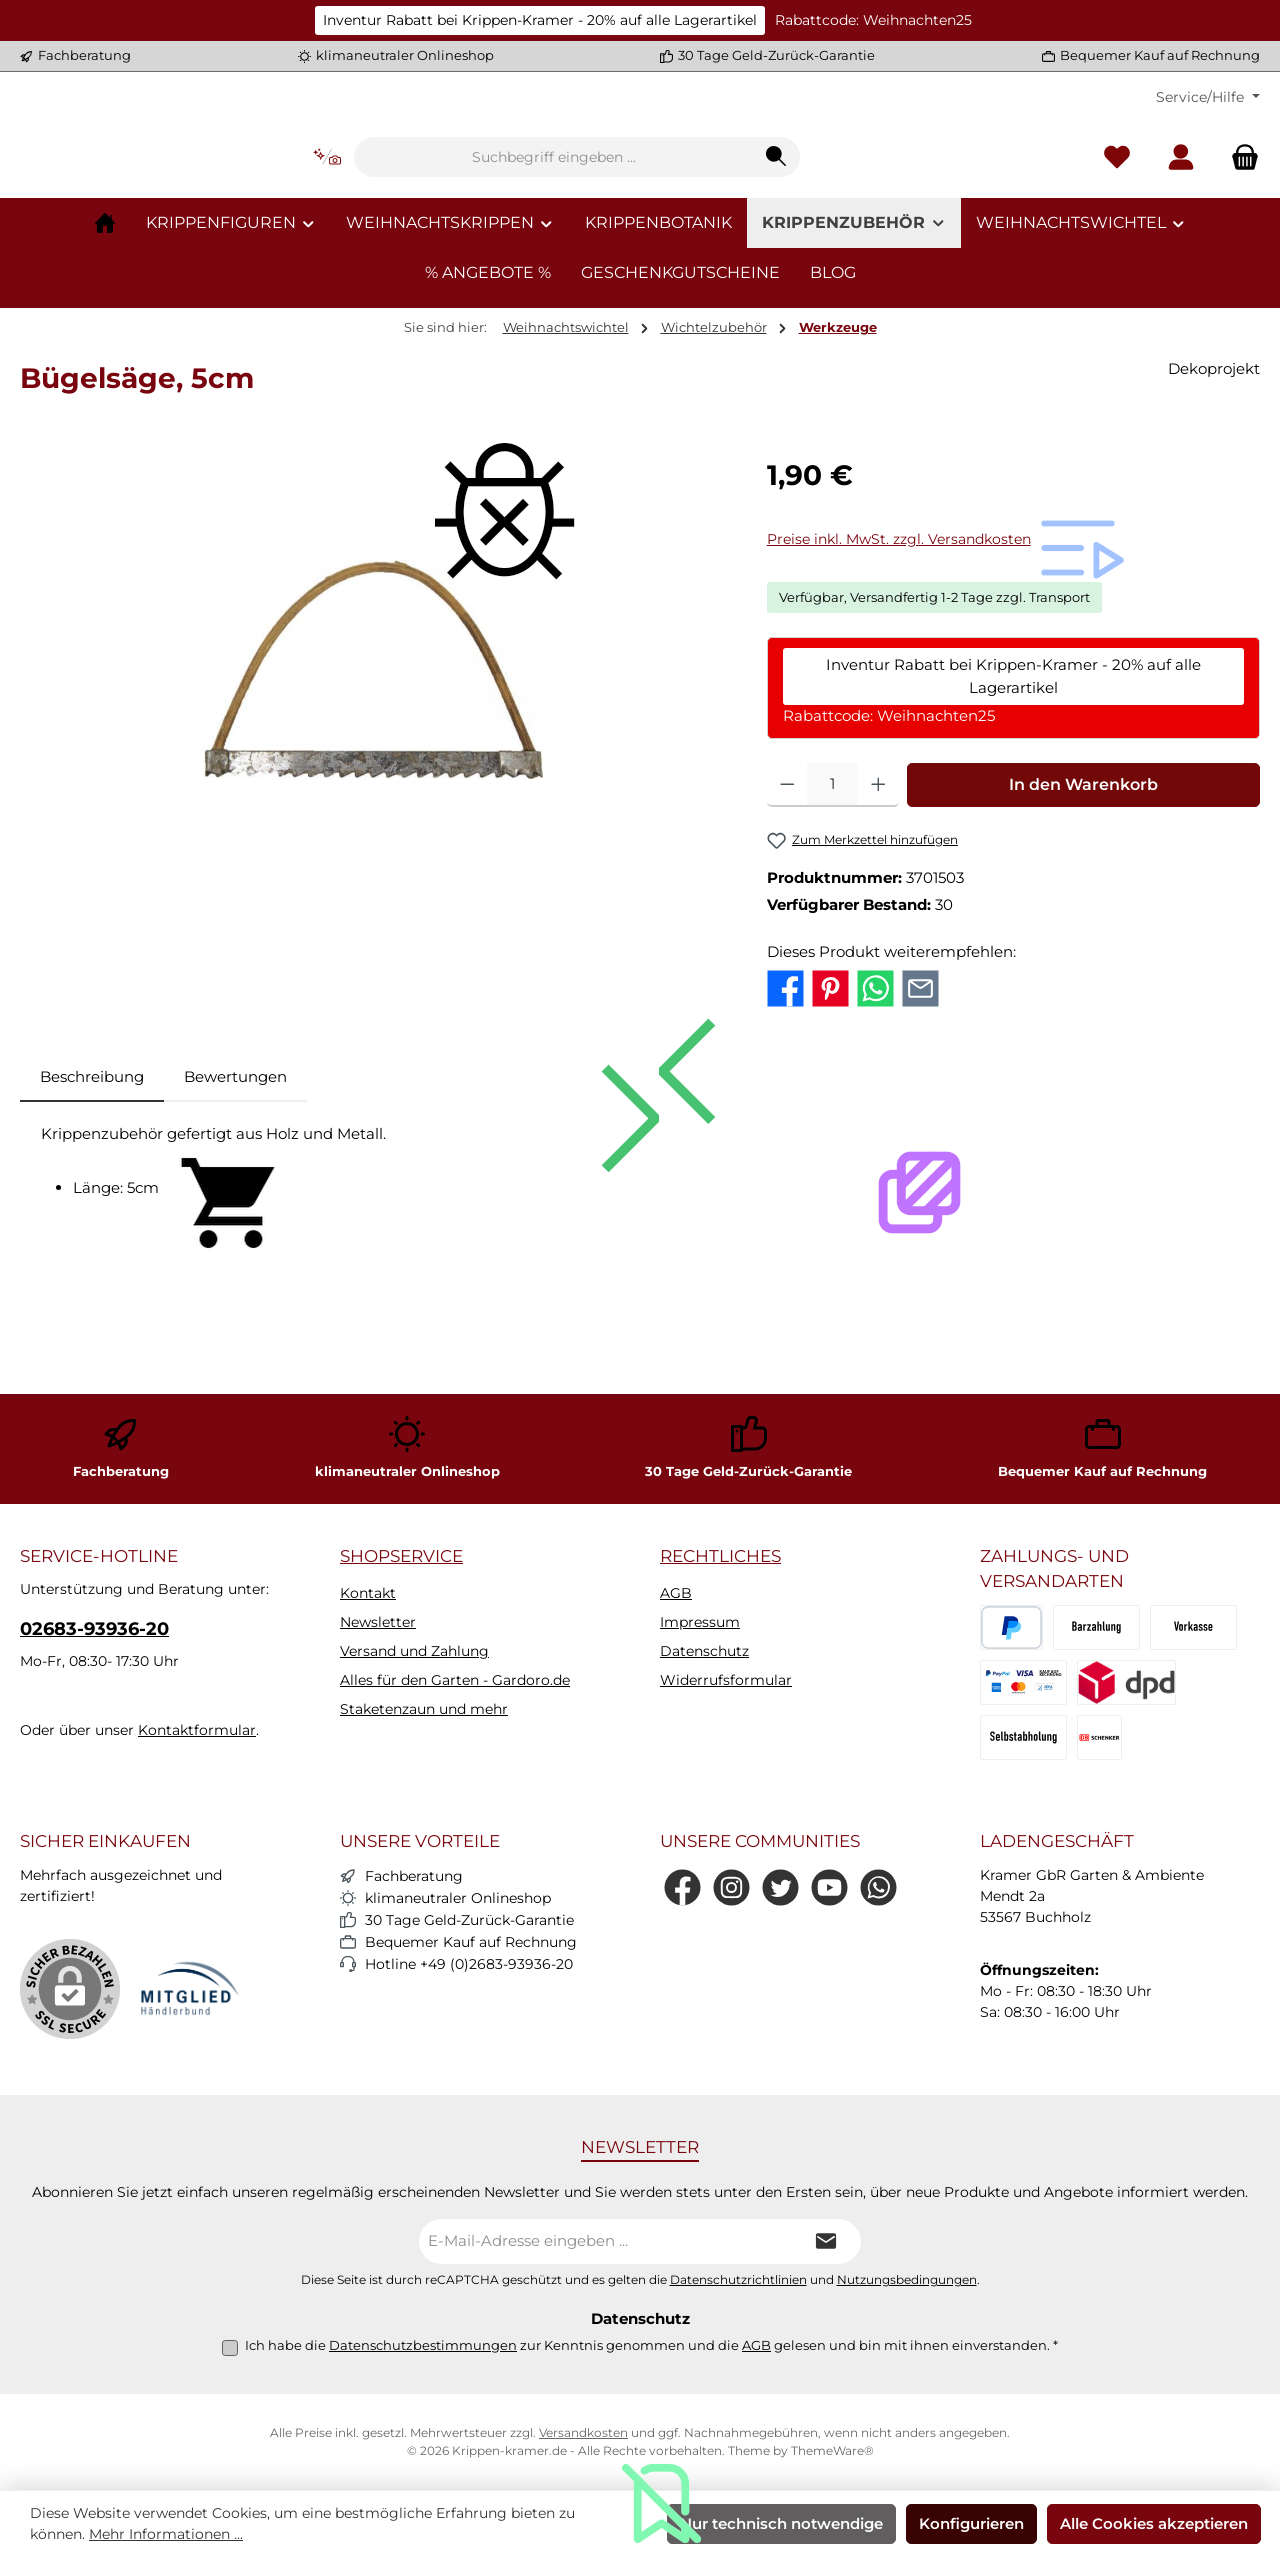  What do you see at coordinates (659, 1099) in the screenshot?
I see `connect to a remote server or machine` at bounding box center [659, 1099].